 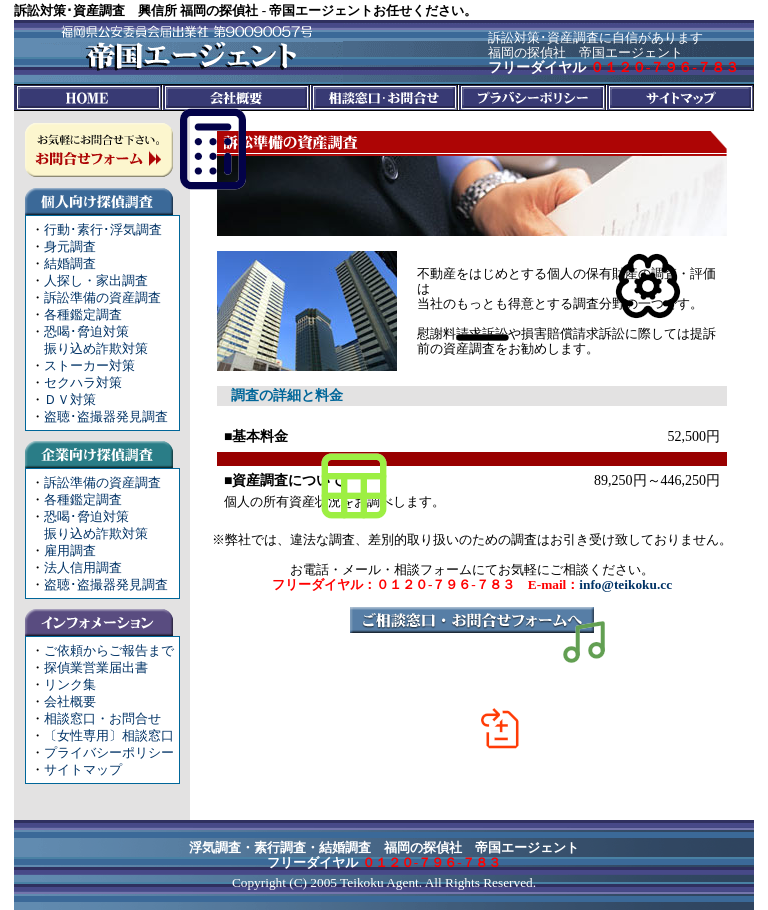 What do you see at coordinates (482, 337) in the screenshot?
I see `decrease quantity or value` at bounding box center [482, 337].